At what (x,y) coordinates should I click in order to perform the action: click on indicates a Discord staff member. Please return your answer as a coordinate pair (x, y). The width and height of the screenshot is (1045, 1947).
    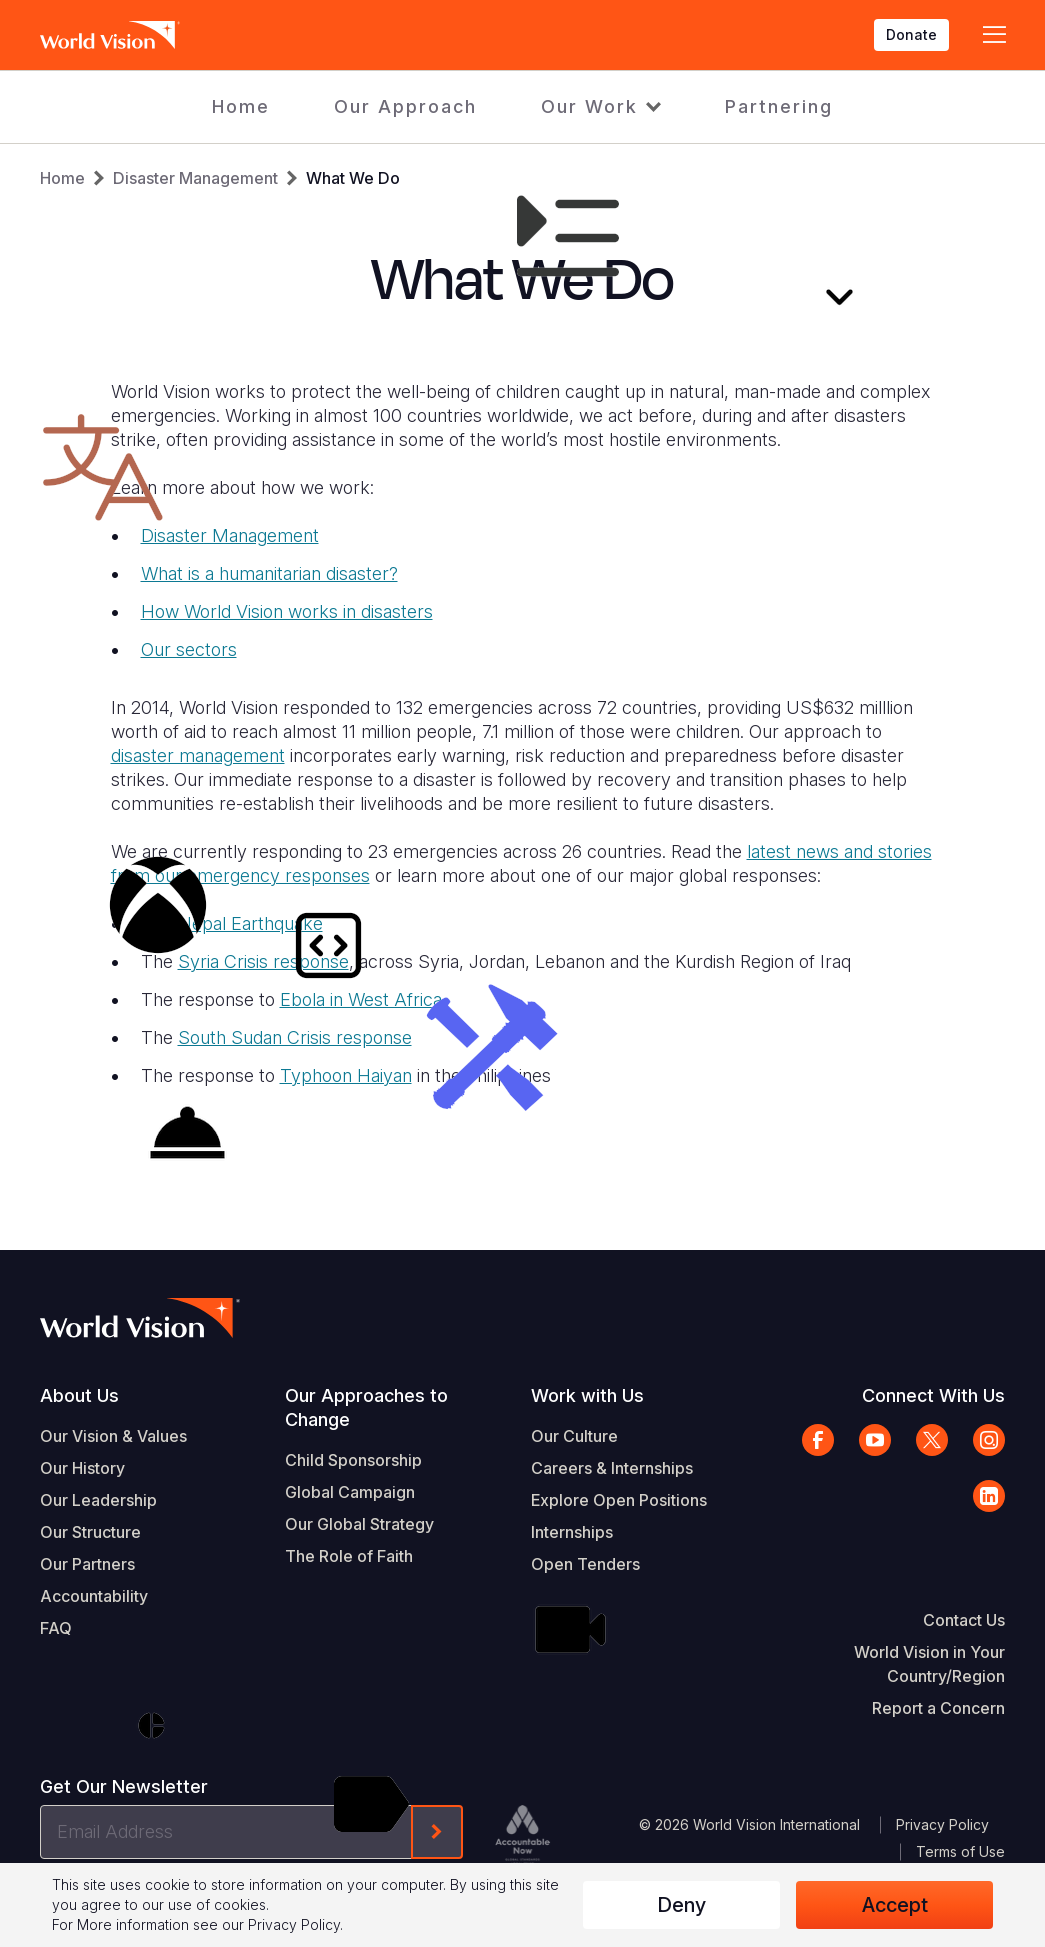
    Looking at the image, I should click on (492, 1047).